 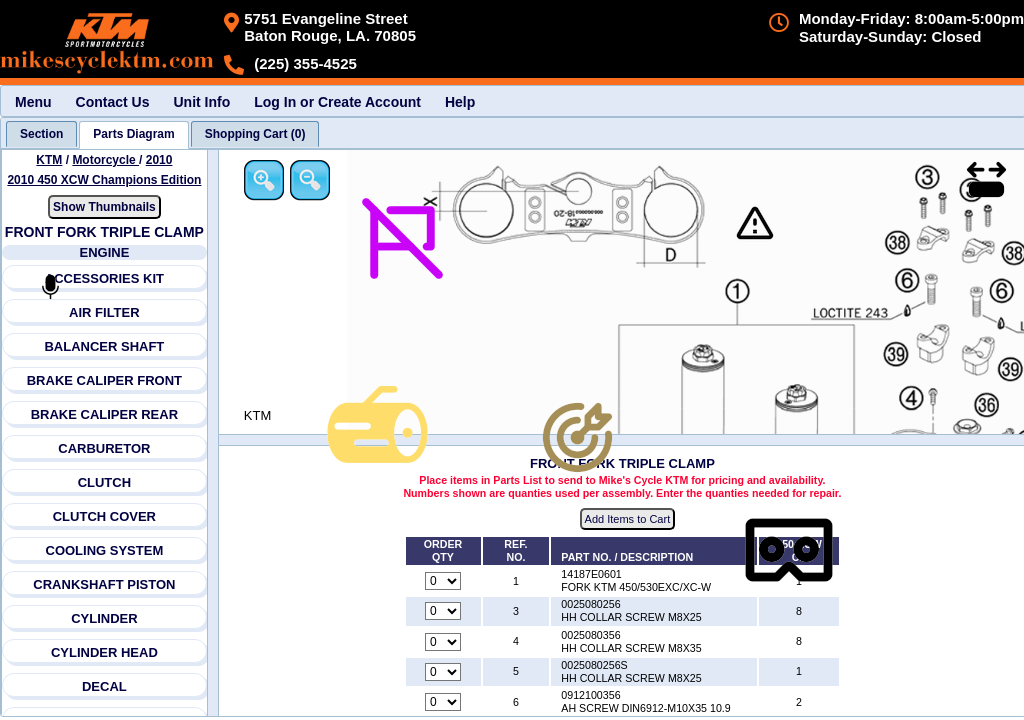 What do you see at coordinates (377, 429) in the screenshot?
I see `view system logs or activity history` at bounding box center [377, 429].